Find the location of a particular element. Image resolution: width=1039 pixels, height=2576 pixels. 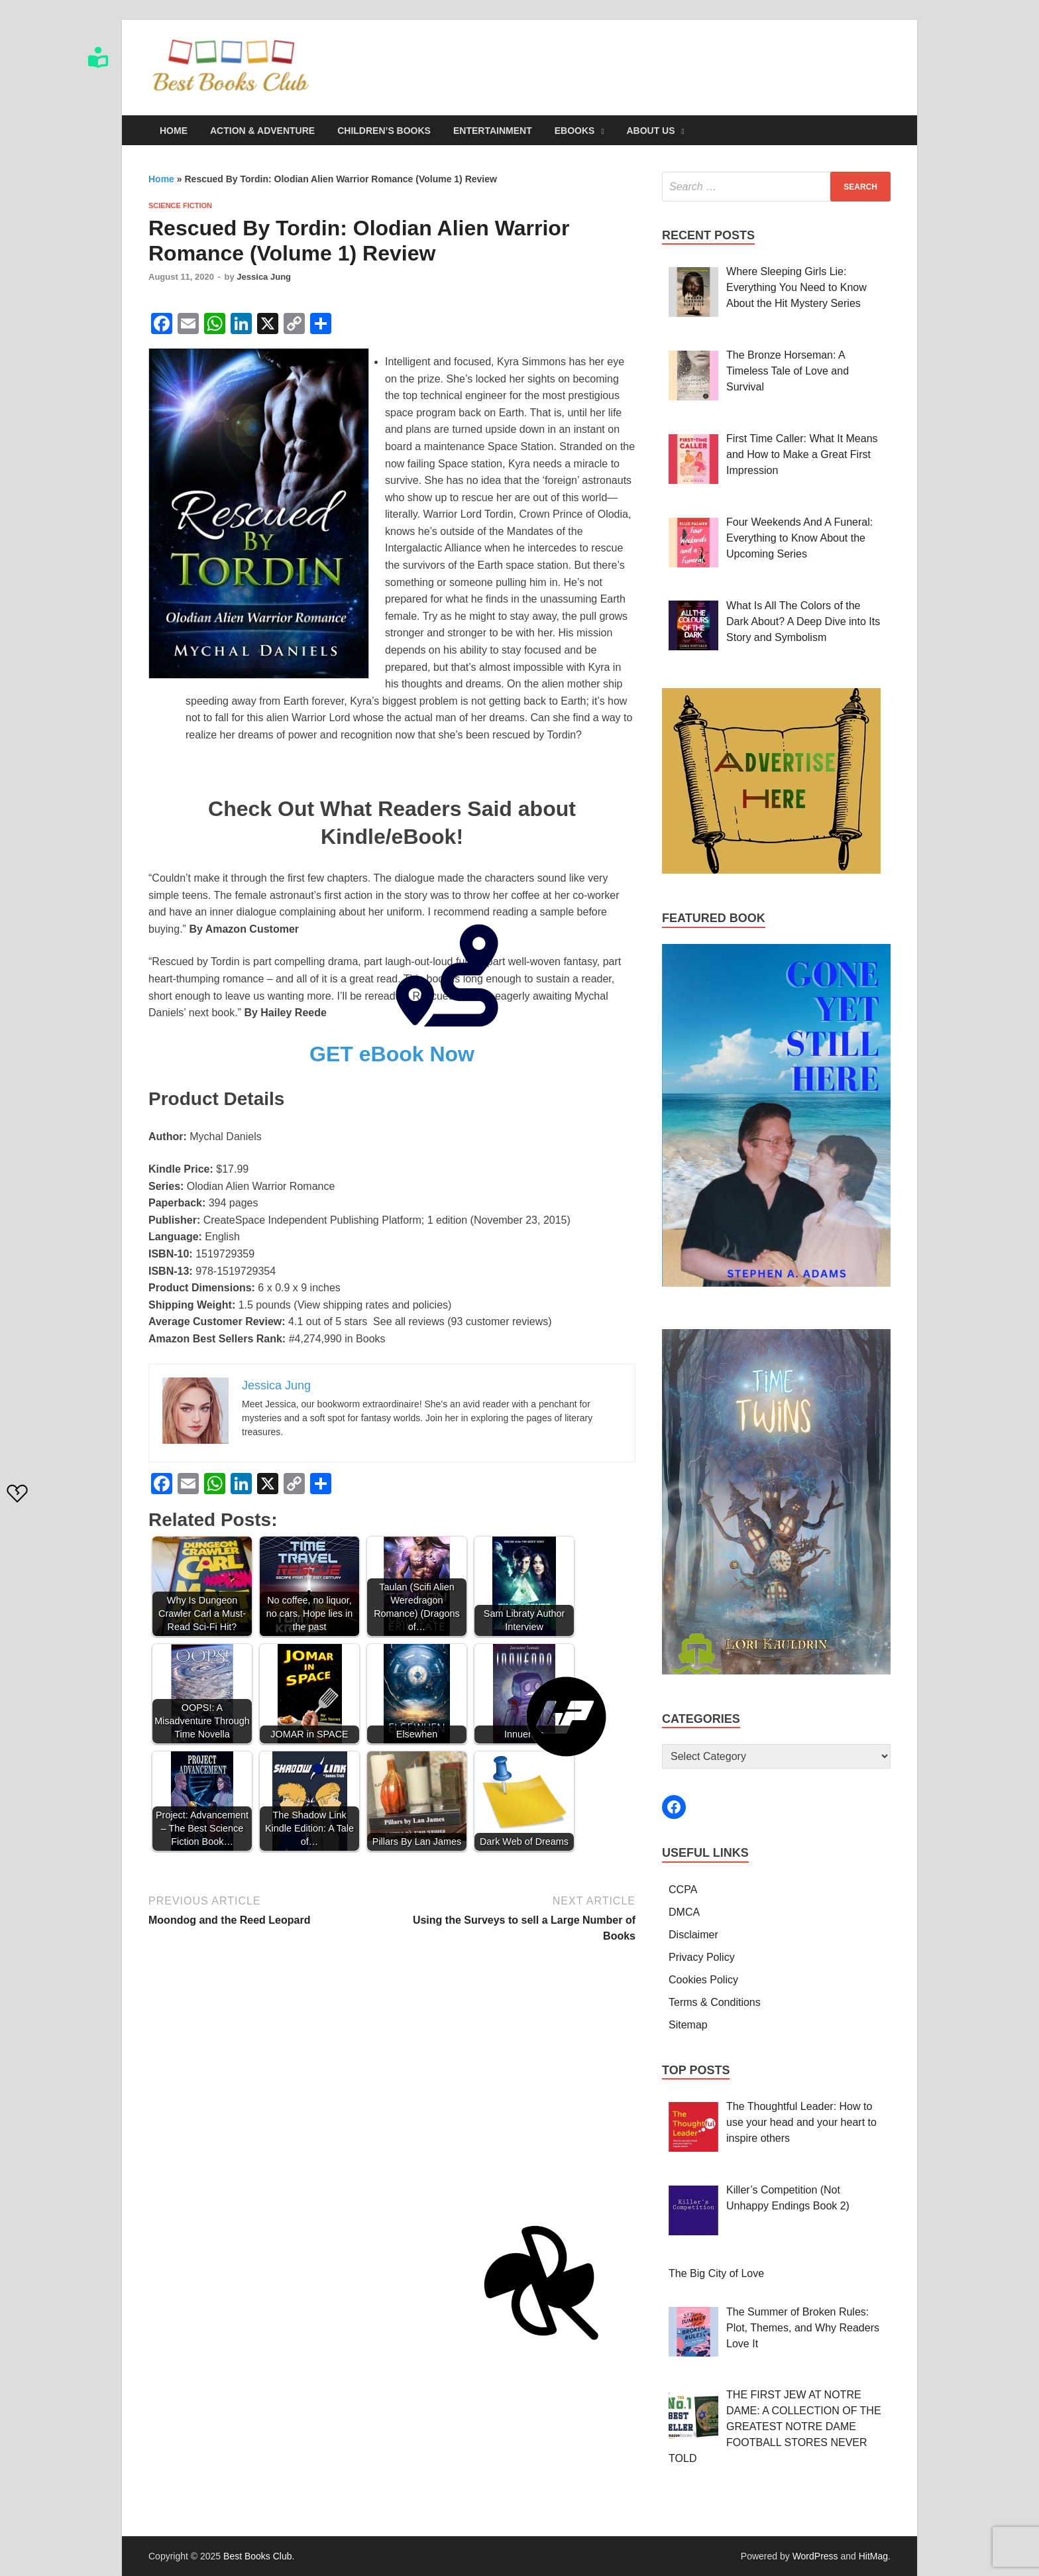

view route between two locations is located at coordinates (447, 975).